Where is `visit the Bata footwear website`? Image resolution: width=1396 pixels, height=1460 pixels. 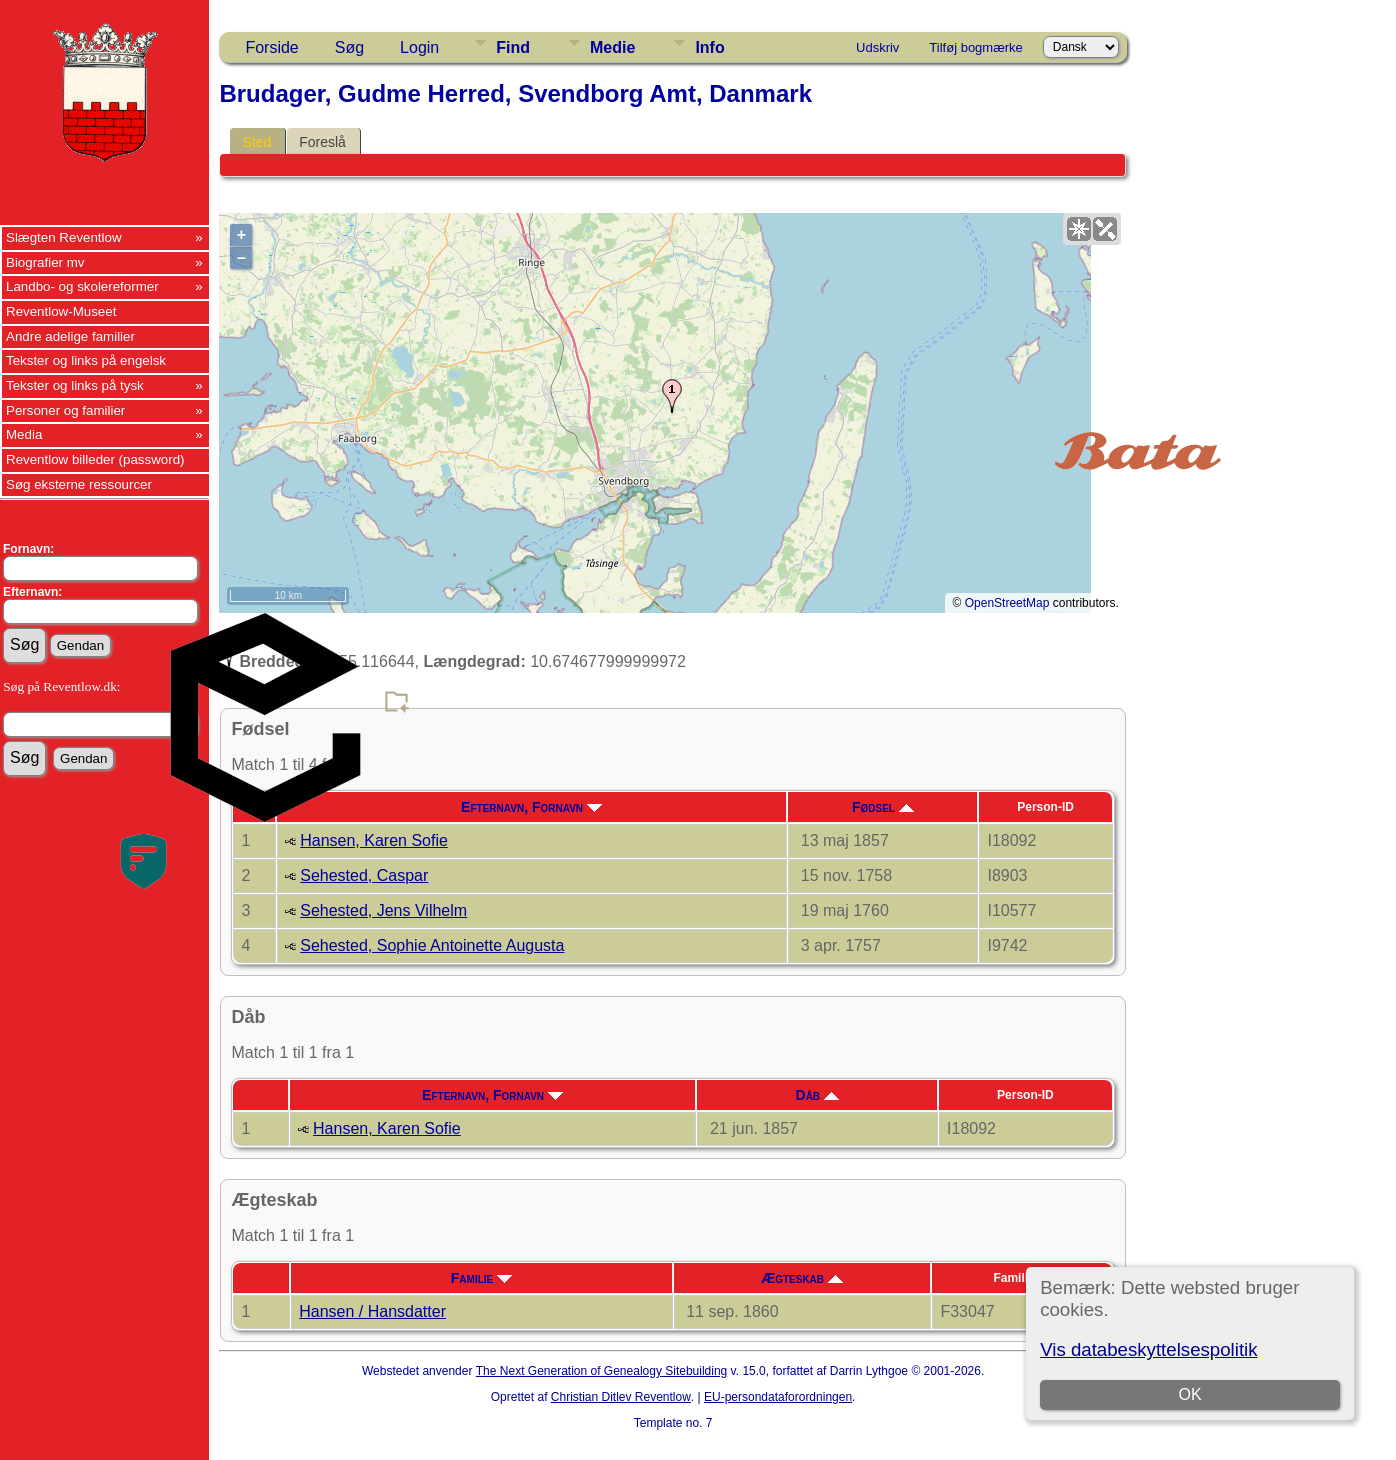
visit the Bata footwear website is located at coordinates (1138, 451).